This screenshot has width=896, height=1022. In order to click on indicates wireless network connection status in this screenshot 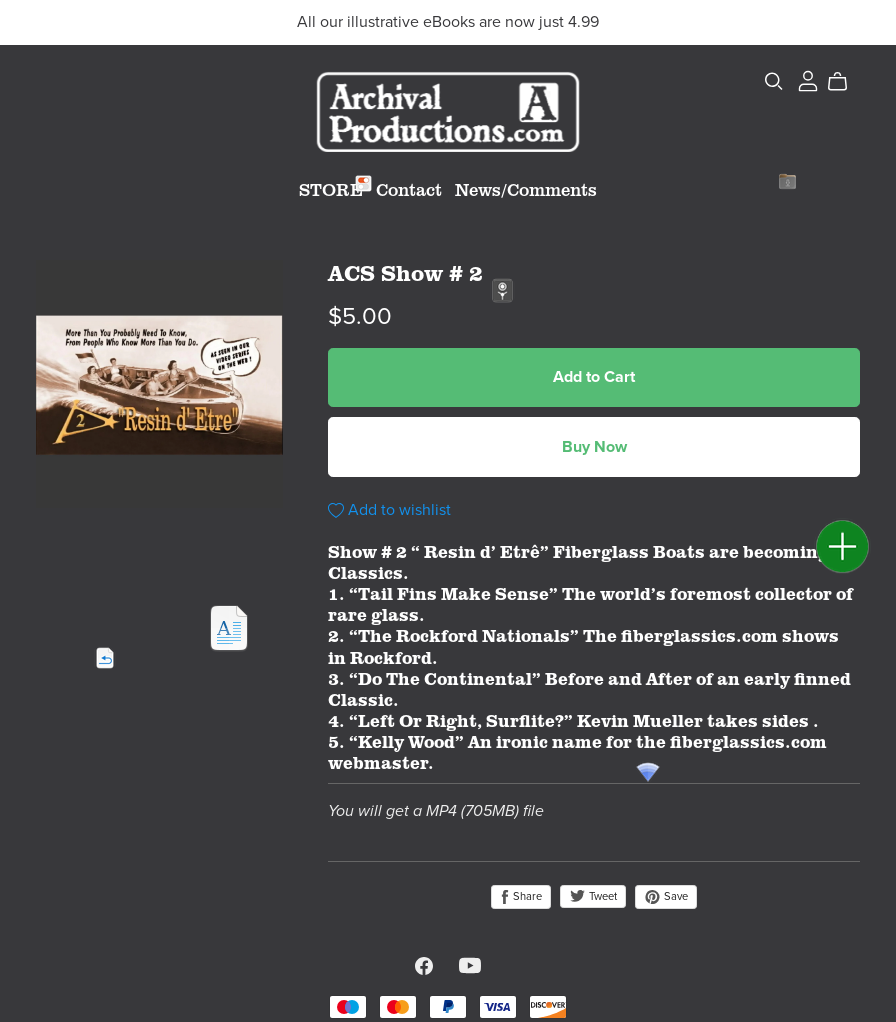, I will do `click(648, 772)`.